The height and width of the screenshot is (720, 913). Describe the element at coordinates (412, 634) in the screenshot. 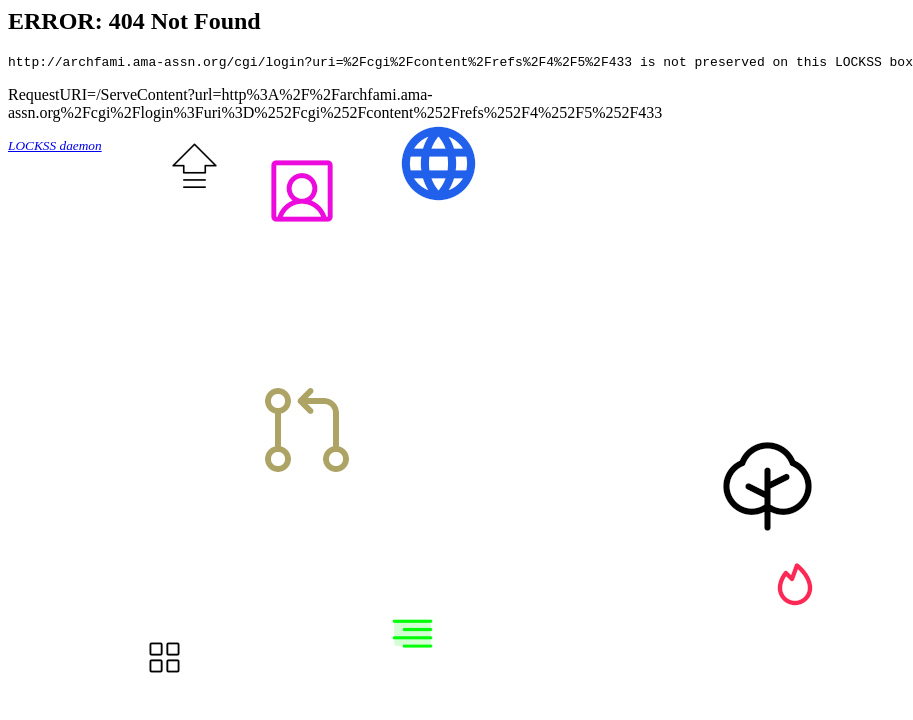

I see `align text to the right` at that location.